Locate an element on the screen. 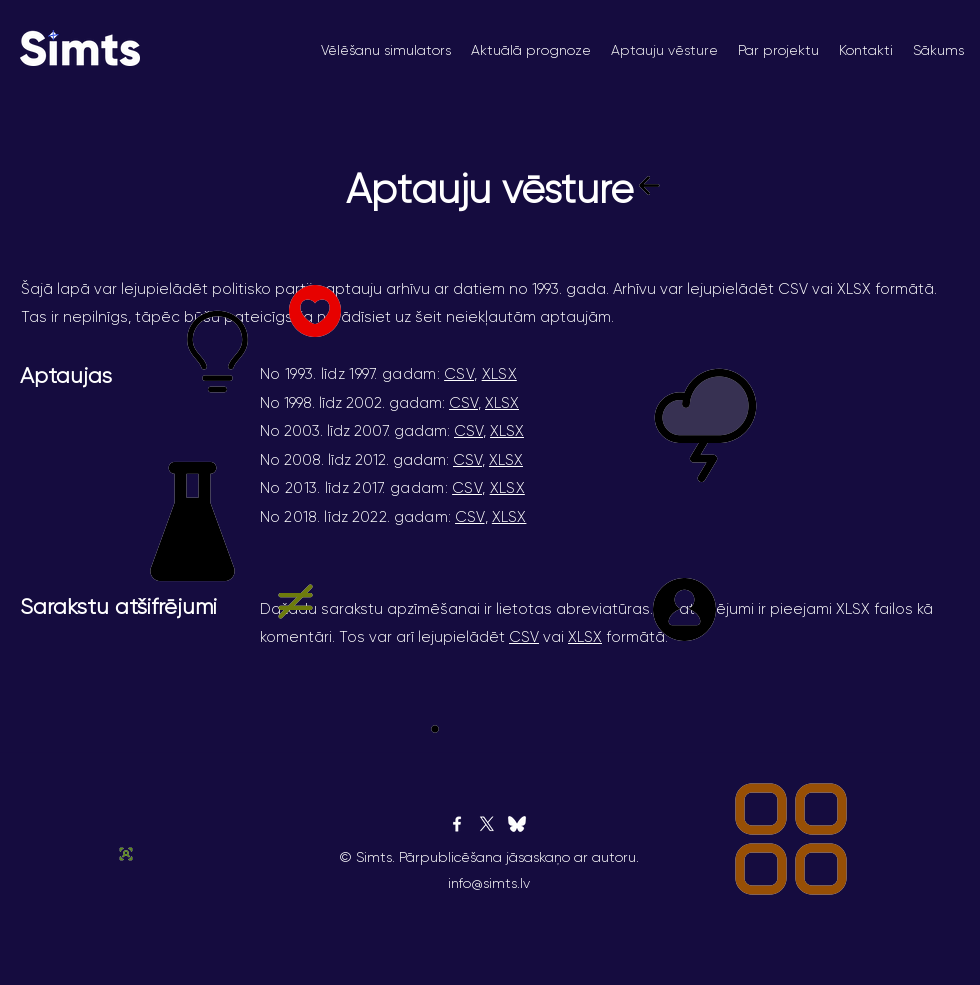  focus on current user profile is located at coordinates (126, 854).